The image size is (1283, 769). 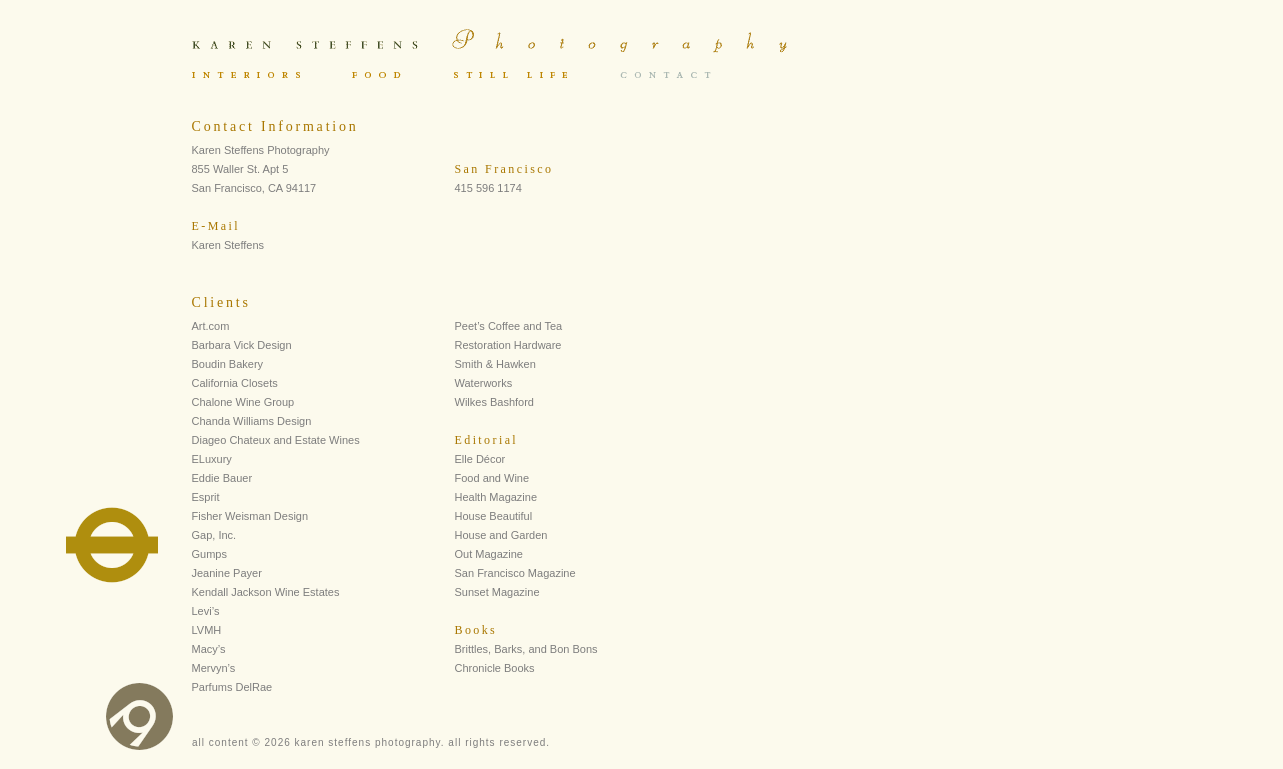 What do you see at coordinates (139, 716) in the screenshot?
I see `visit AppVeyor CI/CD platform` at bounding box center [139, 716].